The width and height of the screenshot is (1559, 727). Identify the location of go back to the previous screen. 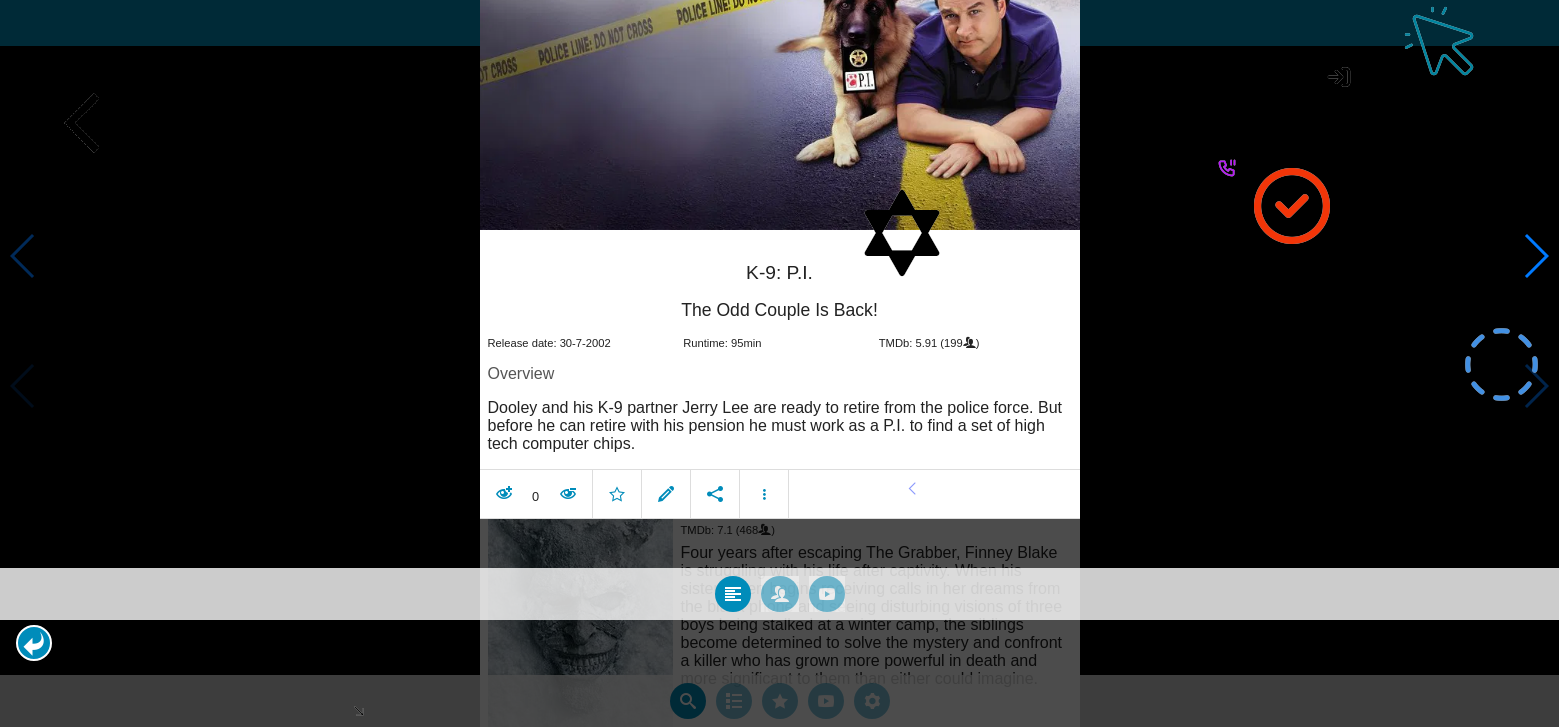
(83, 123).